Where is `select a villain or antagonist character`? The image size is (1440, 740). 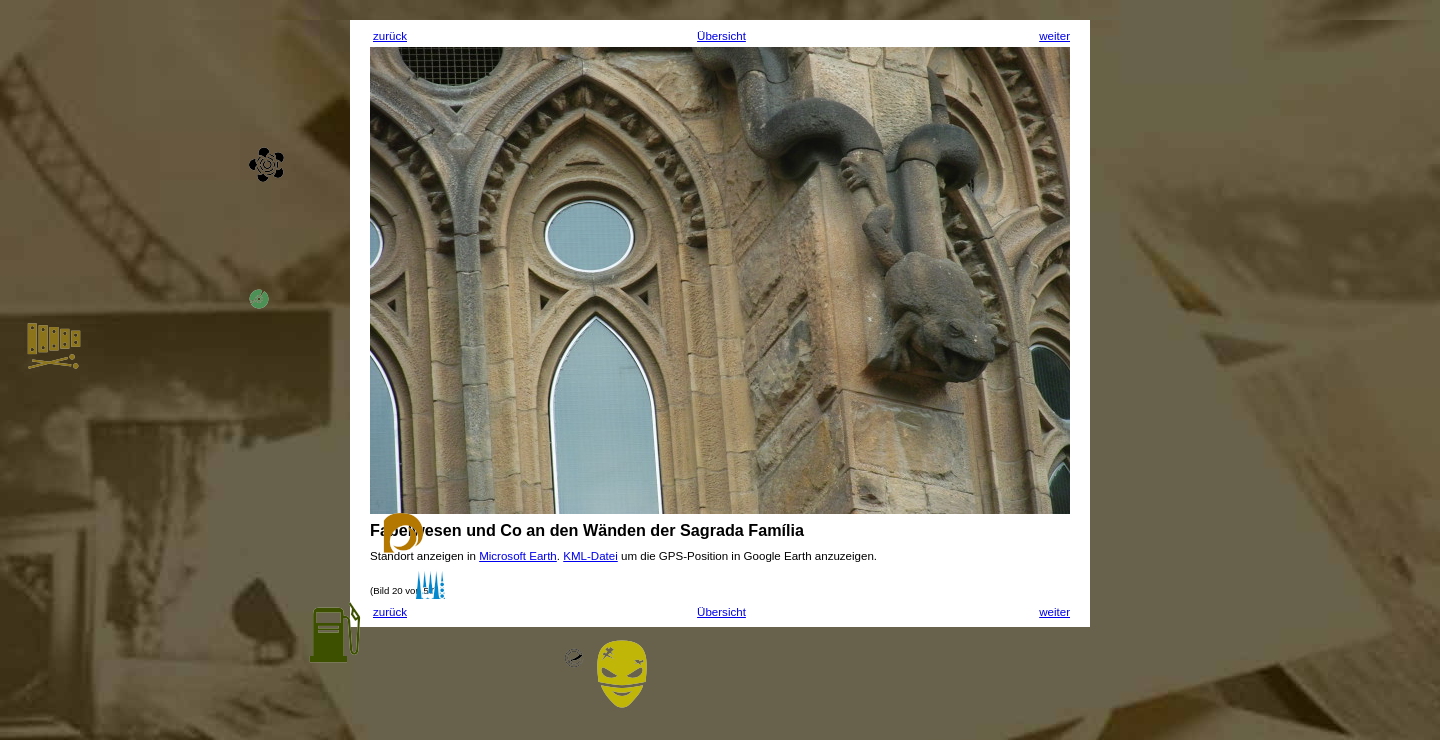
select a villain or antagonist character is located at coordinates (622, 674).